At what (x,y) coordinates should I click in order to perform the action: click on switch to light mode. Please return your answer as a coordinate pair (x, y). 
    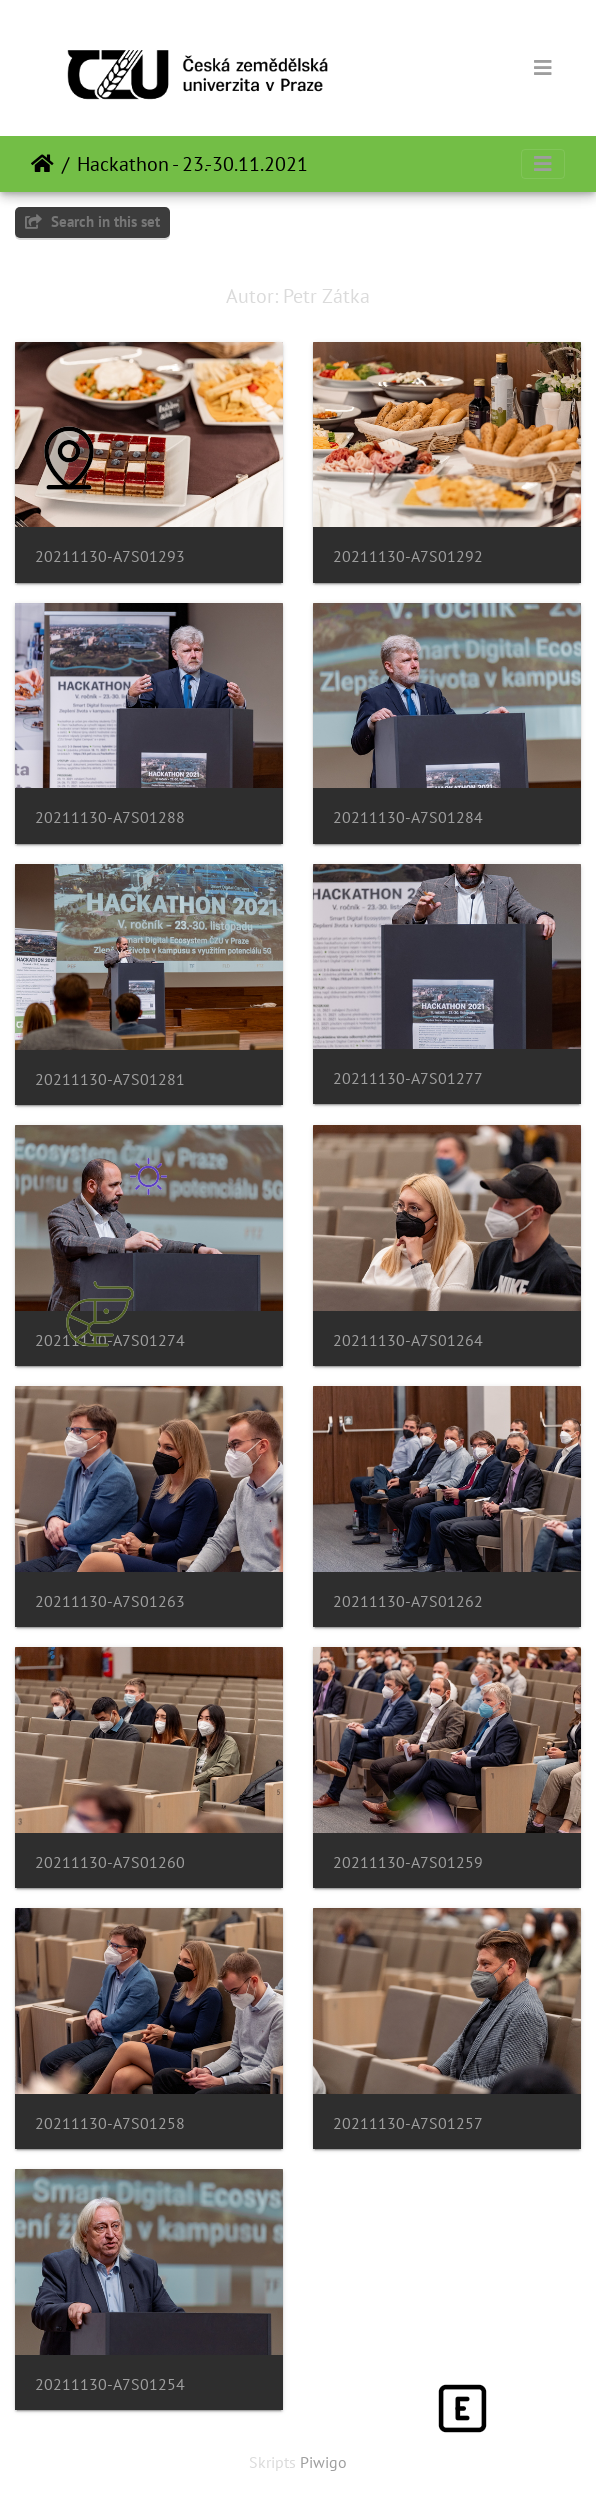
    Looking at the image, I should click on (148, 1176).